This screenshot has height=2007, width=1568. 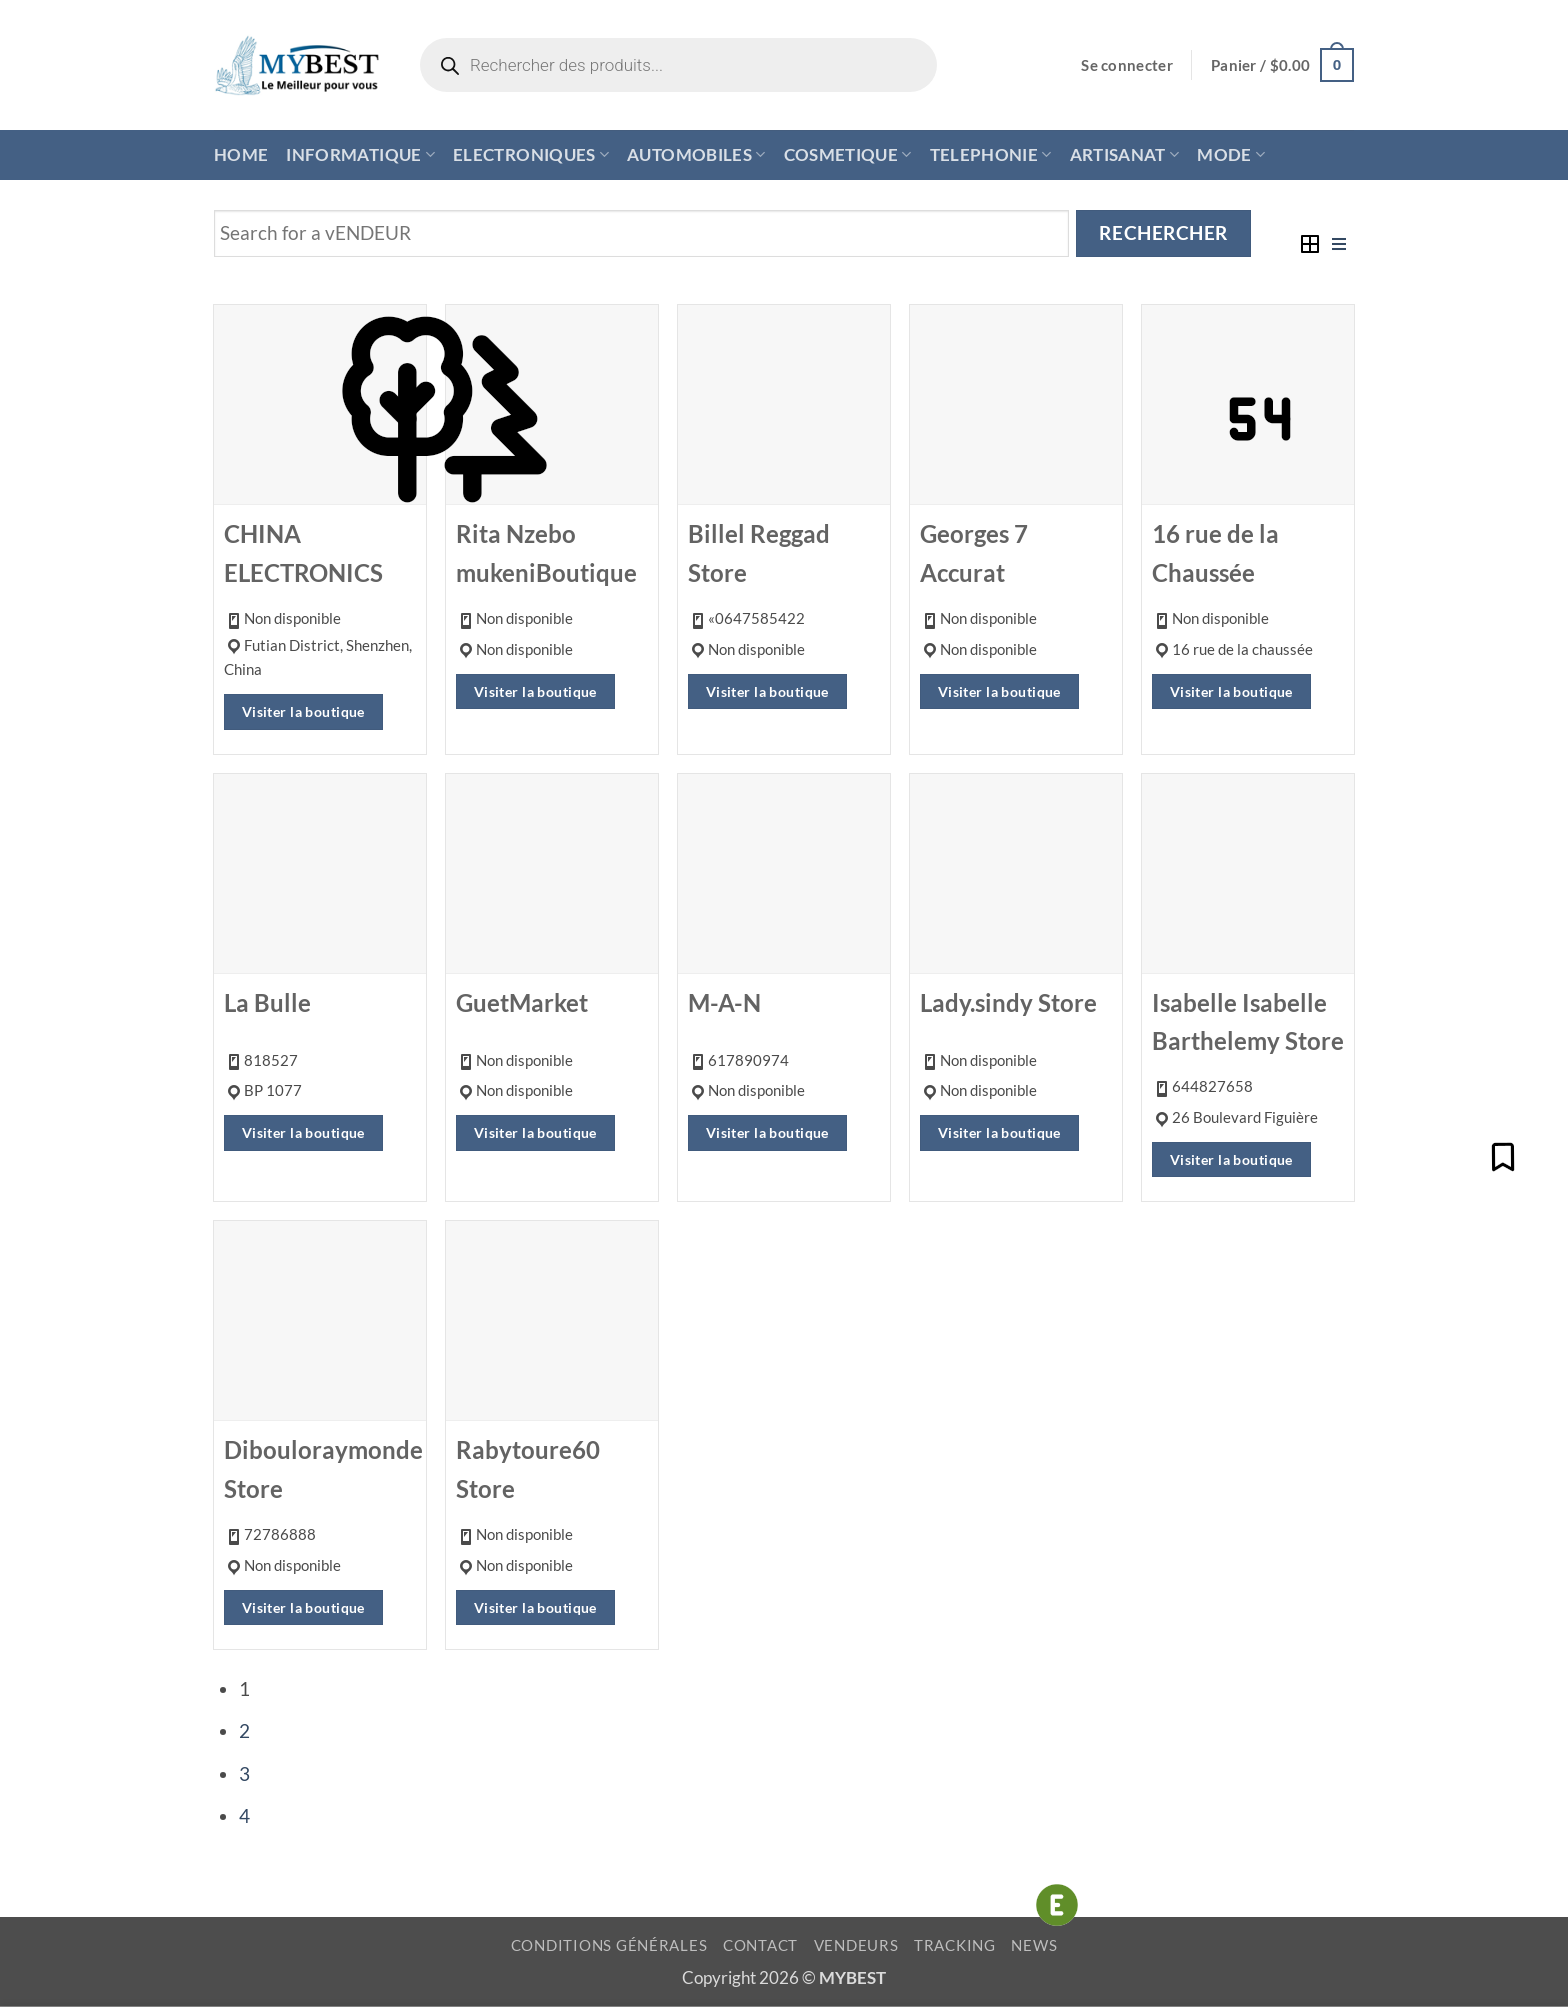 What do you see at coordinates (1503, 1157) in the screenshot?
I see `save this item for later` at bounding box center [1503, 1157].